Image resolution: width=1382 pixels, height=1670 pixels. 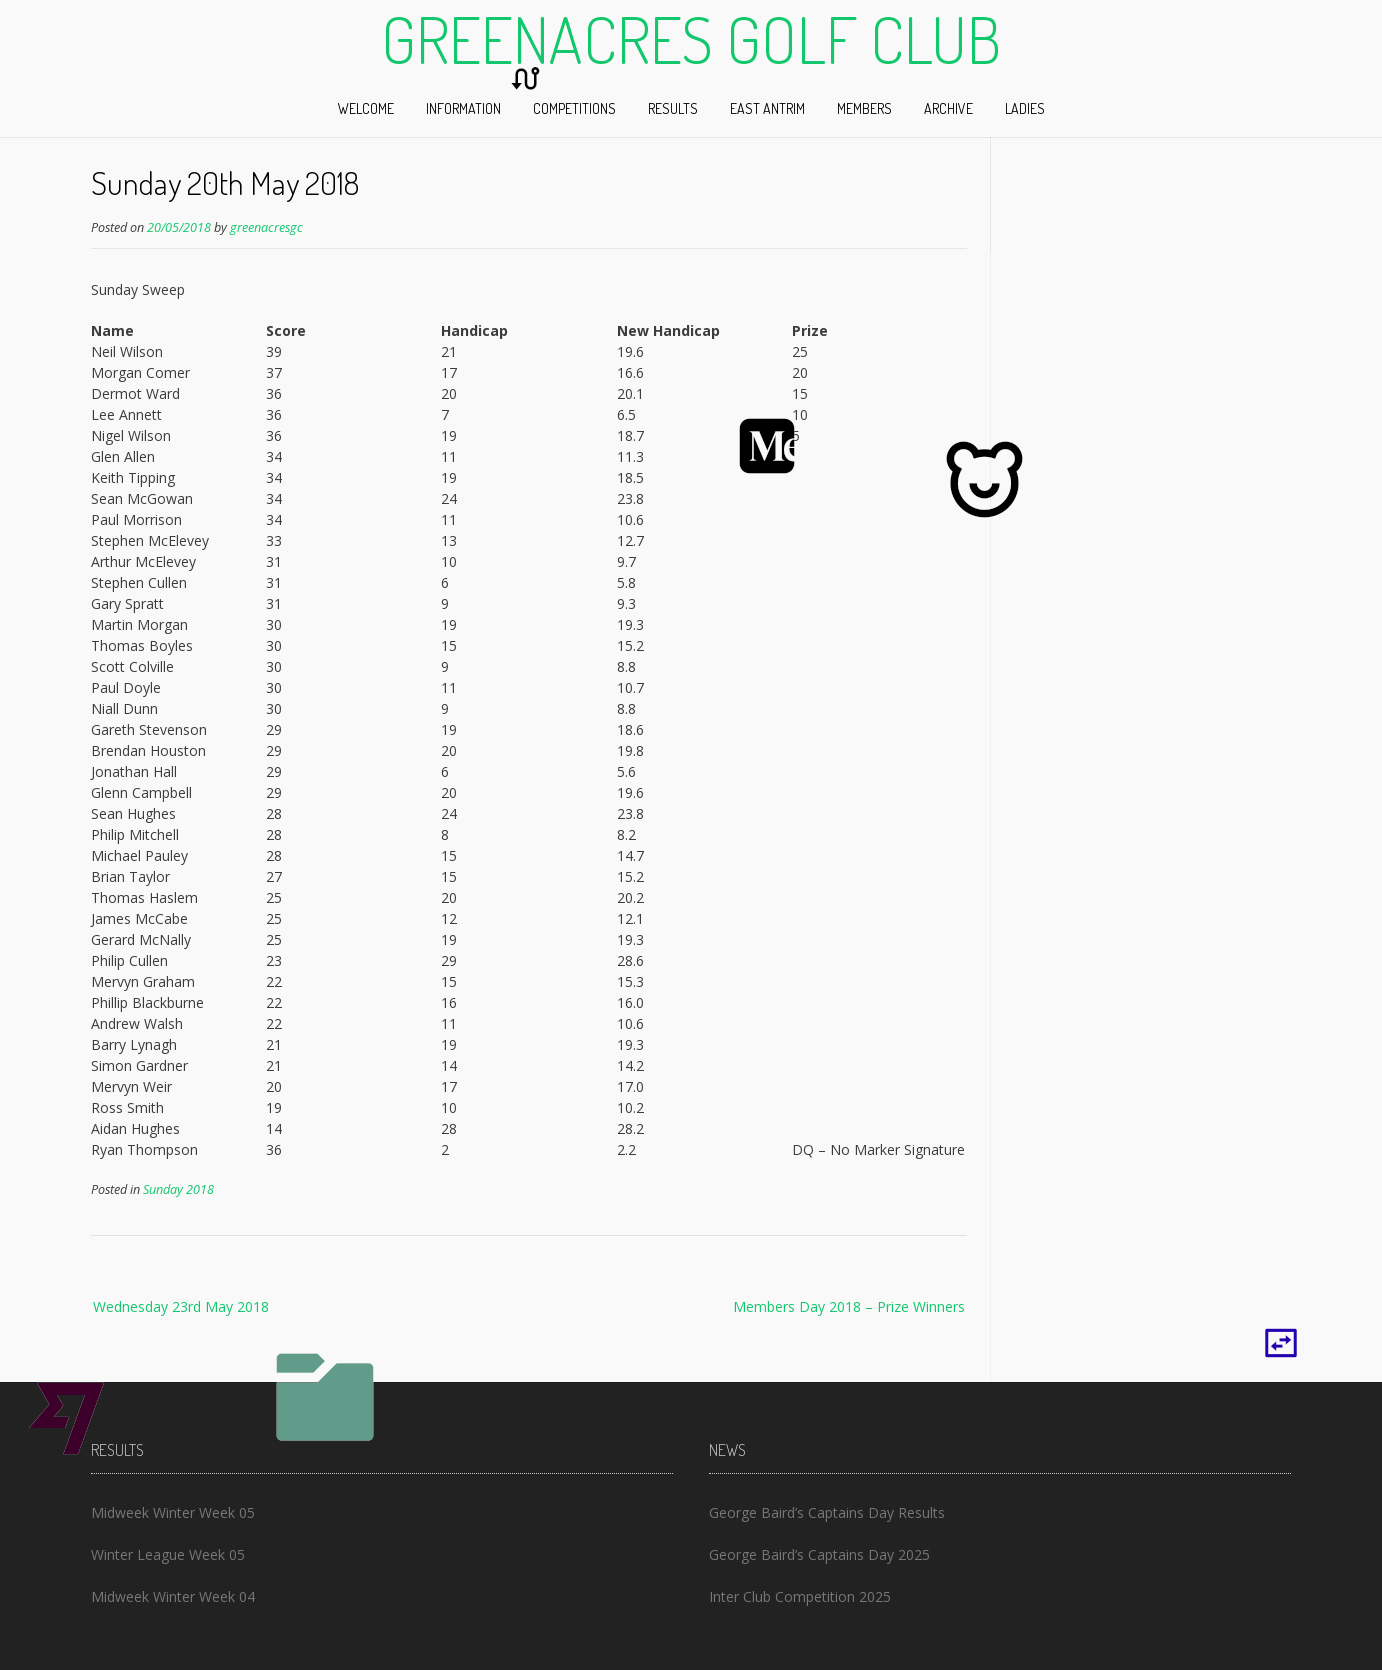 What do you see at coordinates (66, 1418) in the screenshot?
I see `open the Wise money transfer app` at bounding box center [66, 1418].